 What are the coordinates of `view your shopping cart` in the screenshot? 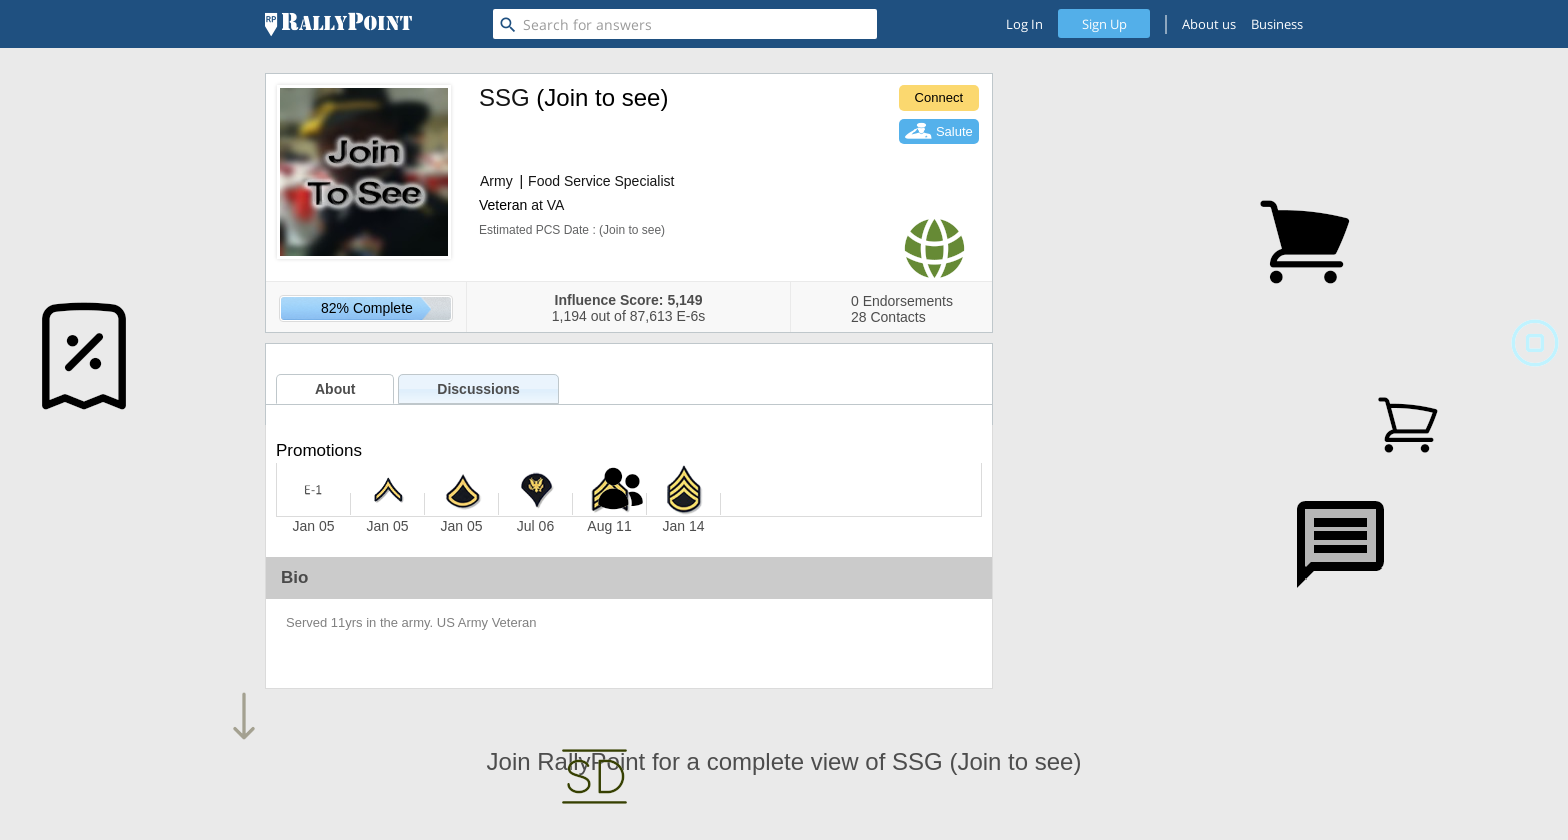 It's located at (1305, 242).